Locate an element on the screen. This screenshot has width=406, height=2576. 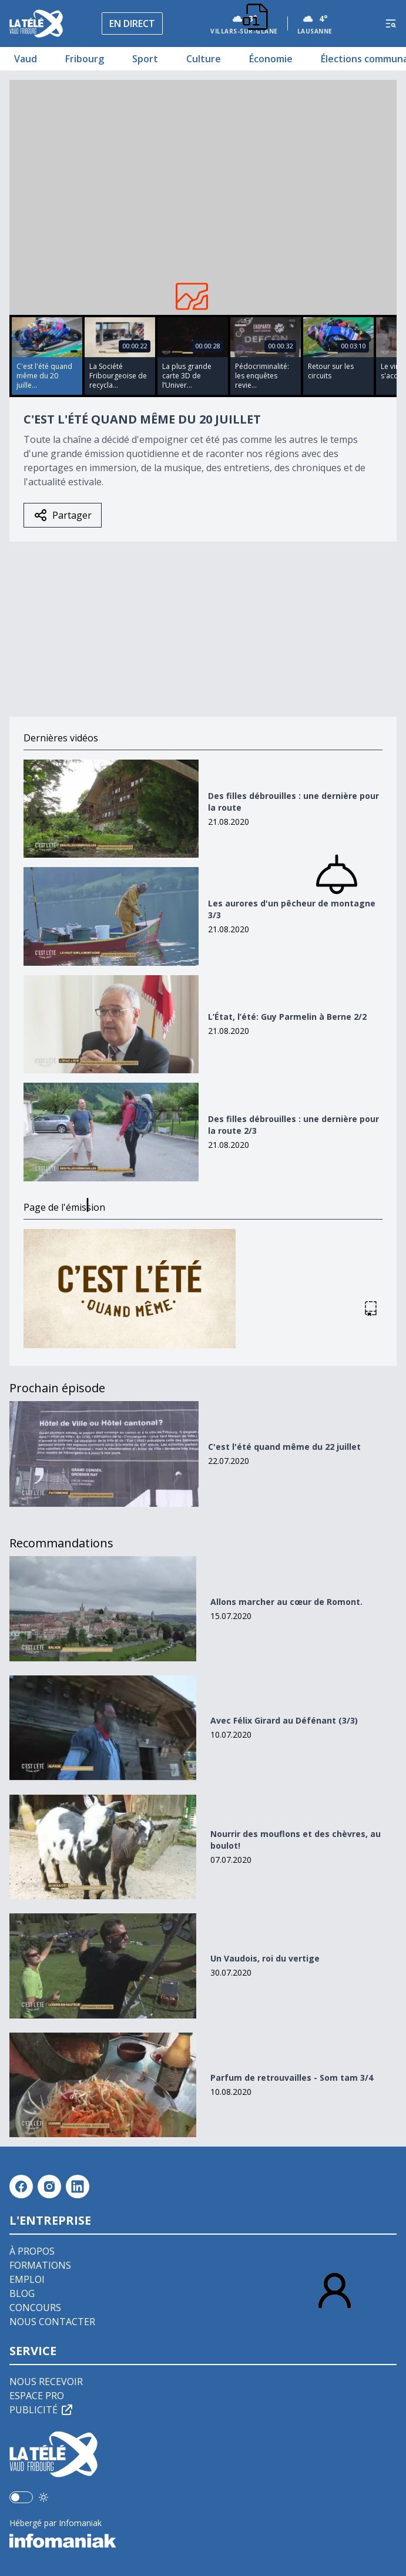
indicates a broken or corrupted image file is located at coordinates (192, 296).